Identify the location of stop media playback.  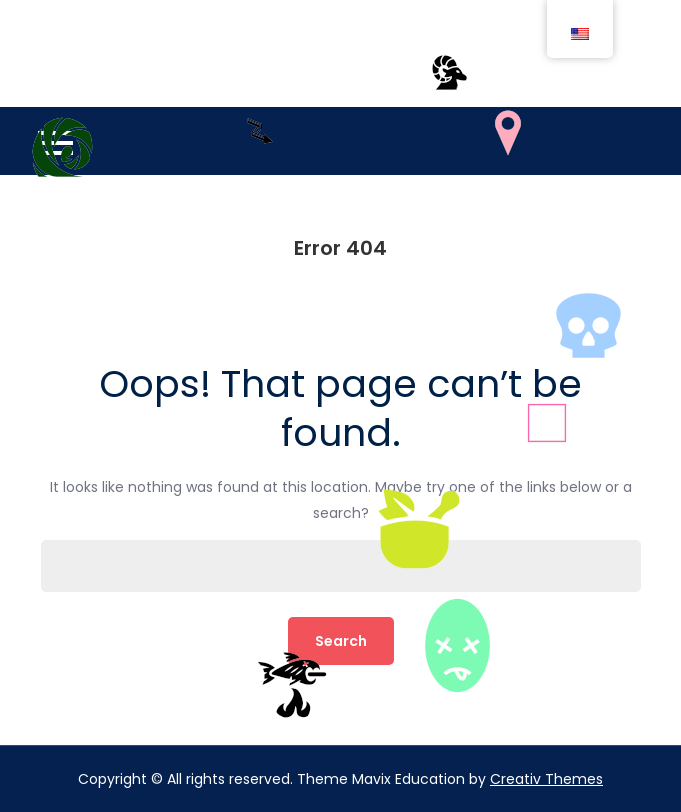
(547, 423).